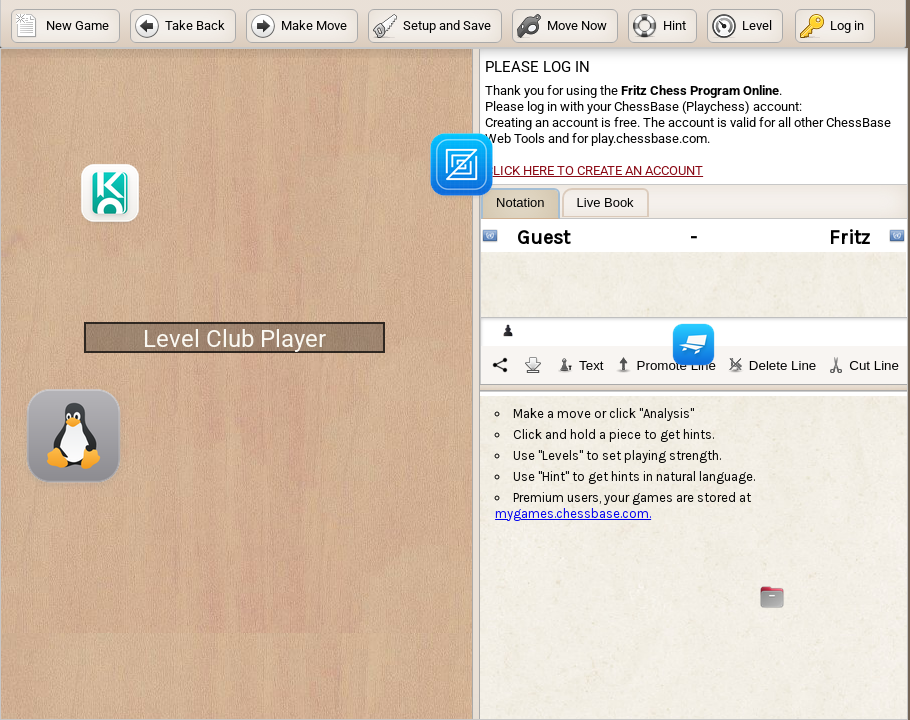  What do you see at coordinates (693, 344) in the screenshot?
I see `open blockbench 3d modeling application` at bounding box center [693, 344].